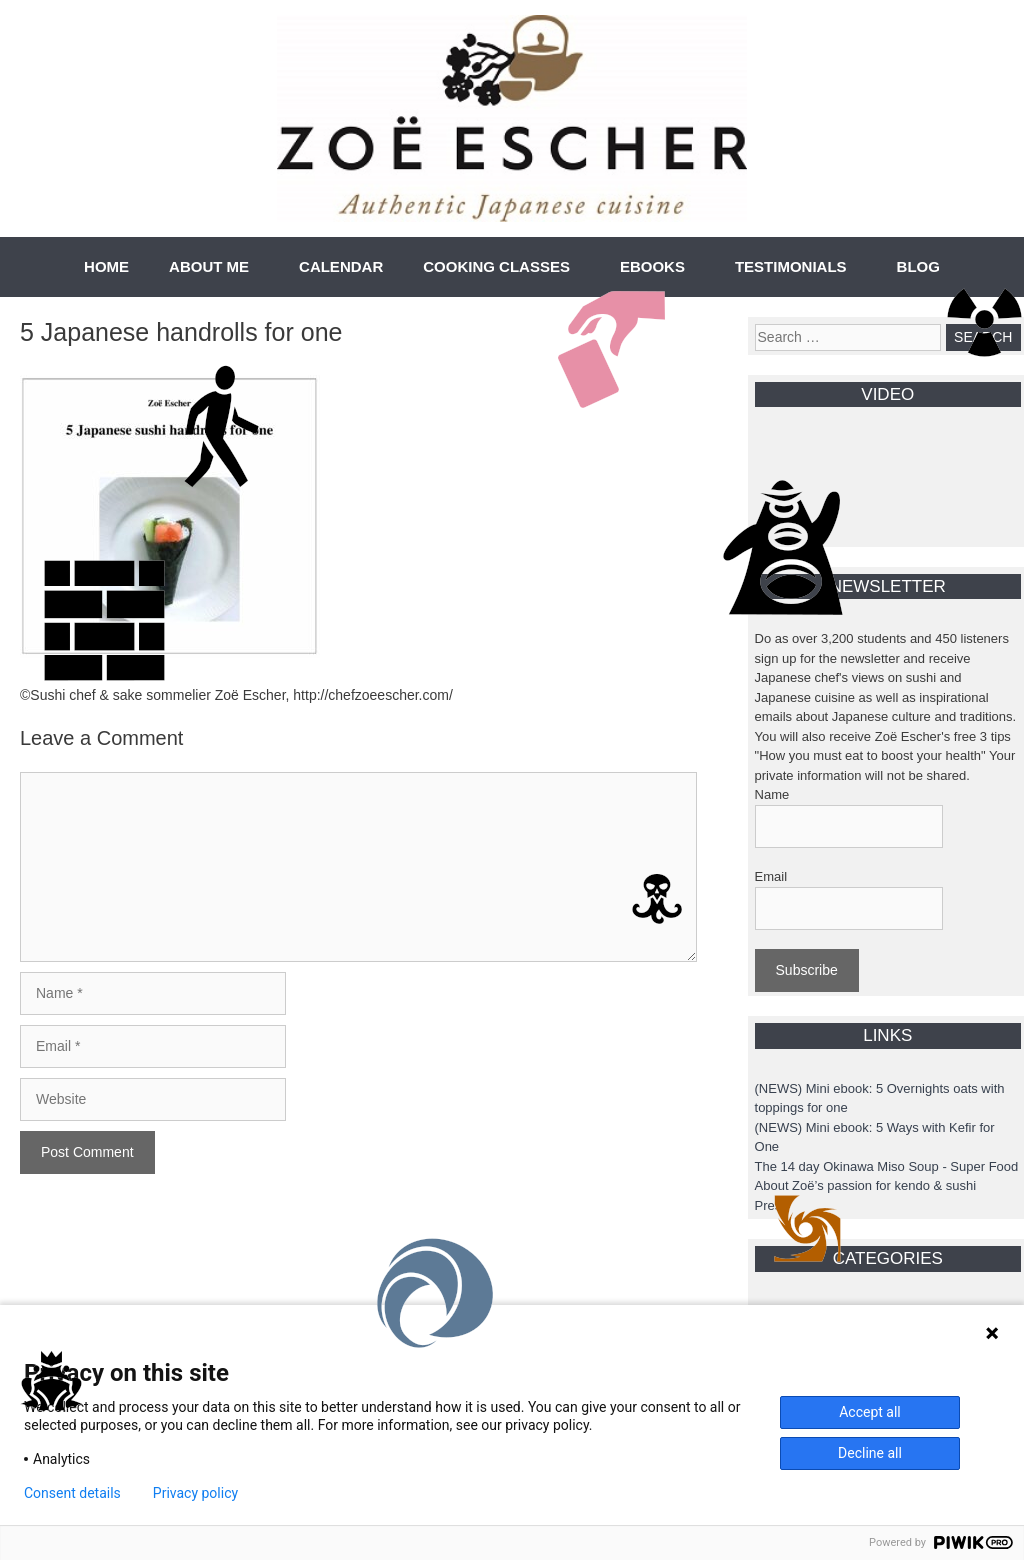 The width and height of the screenshot is (1024, 1560). What do you see at coordinates (657, 899) in the screenshot?
I see `select cthulhu or eldritch horror faction` at bounding box center [657, 899].